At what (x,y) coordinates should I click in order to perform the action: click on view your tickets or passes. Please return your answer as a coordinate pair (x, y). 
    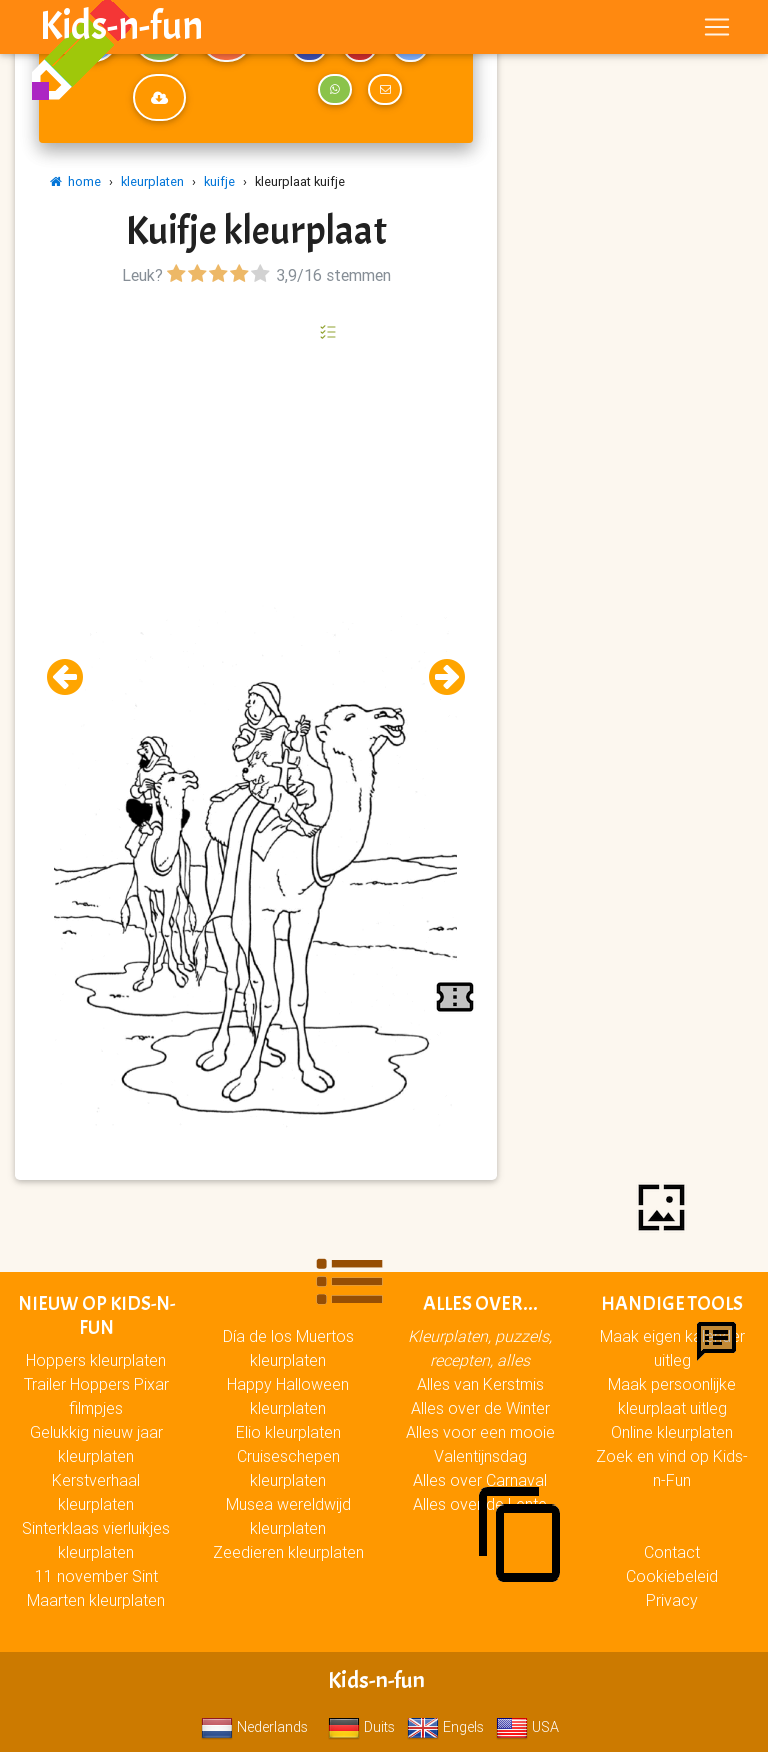
    Looking at the image, I should click on (455, 997).